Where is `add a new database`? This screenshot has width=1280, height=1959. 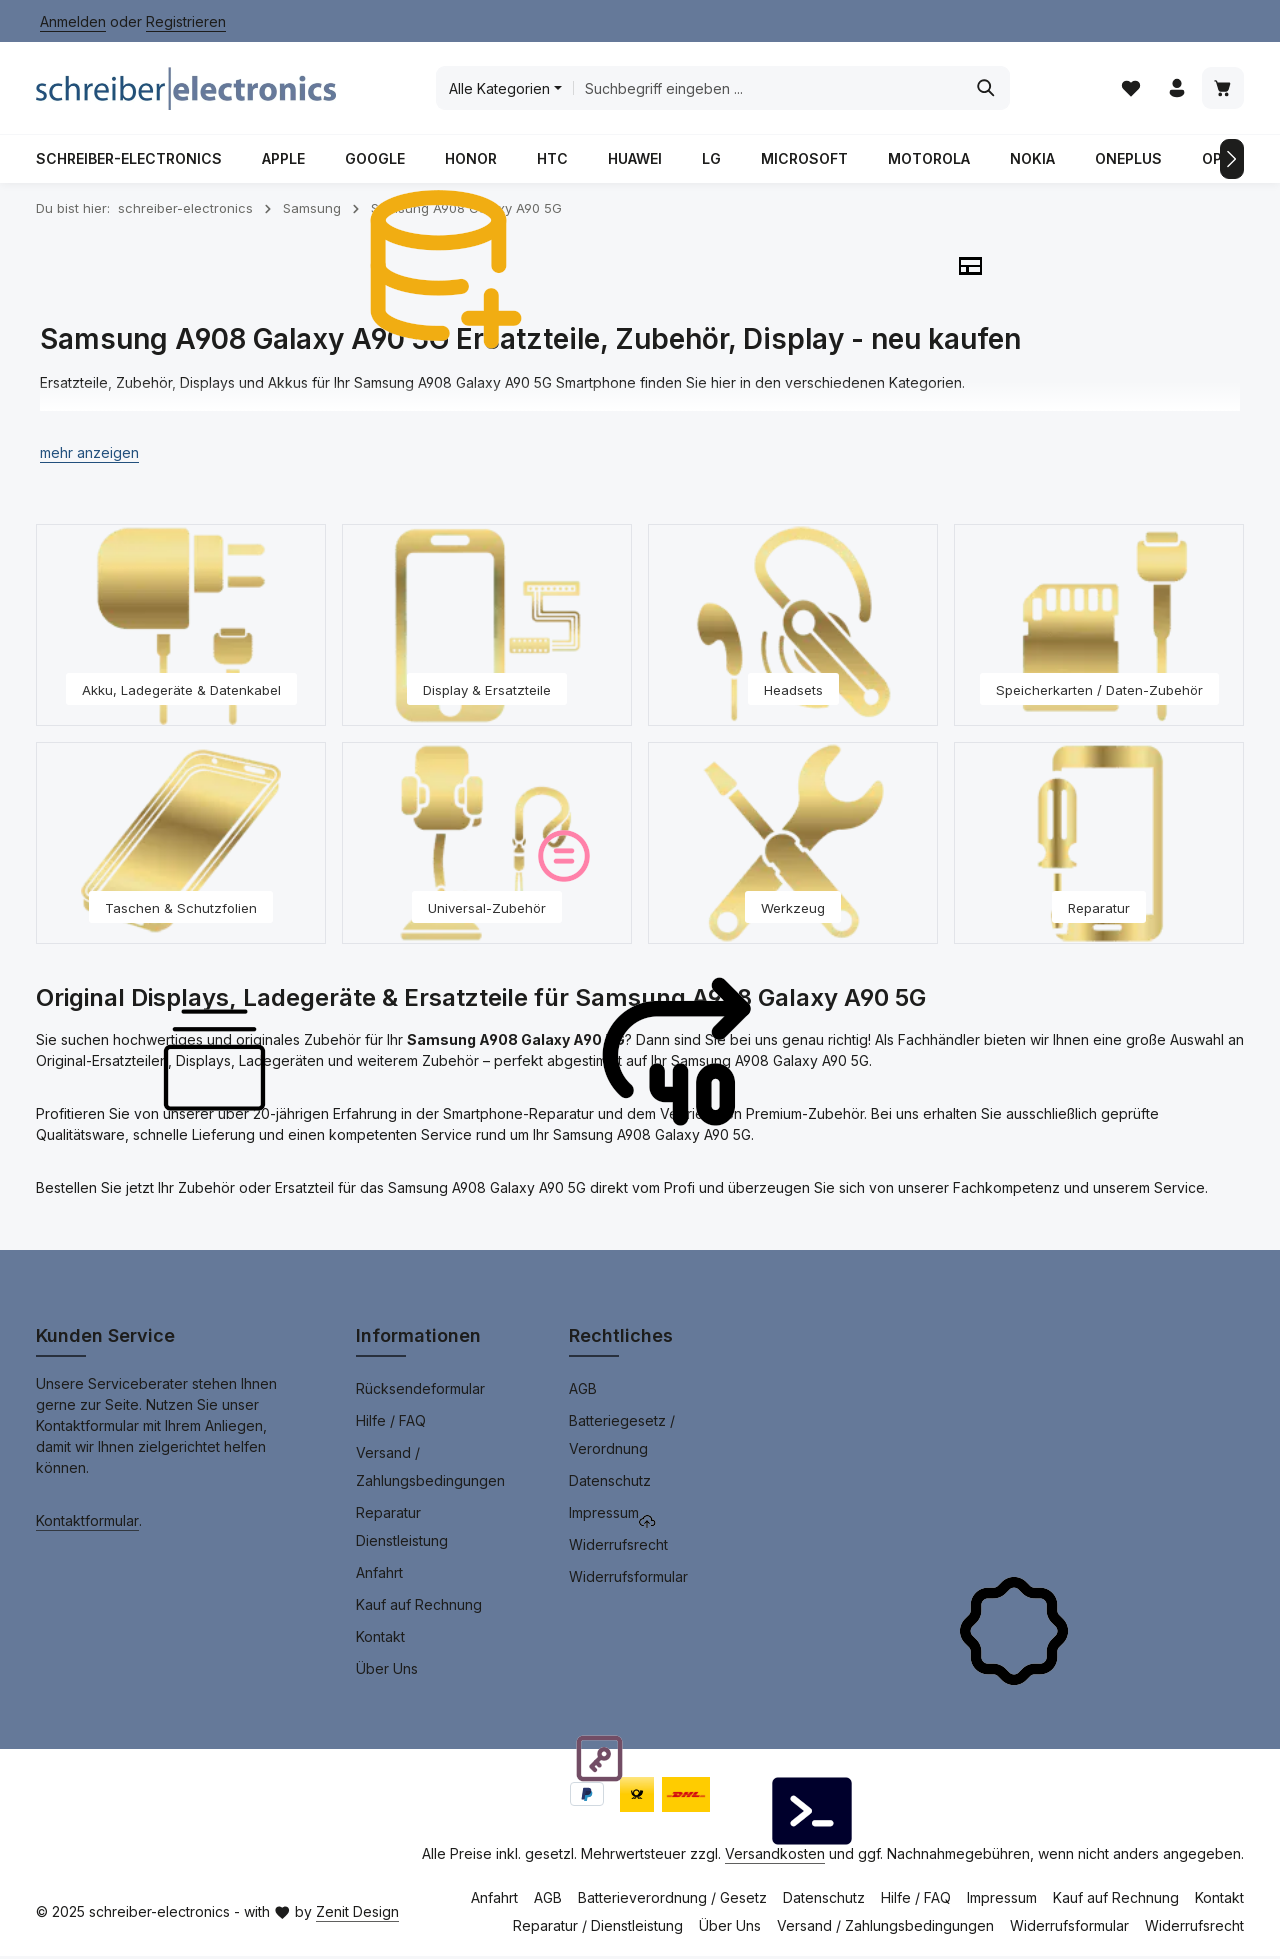
add a new database is located at coordinates (438, 265).